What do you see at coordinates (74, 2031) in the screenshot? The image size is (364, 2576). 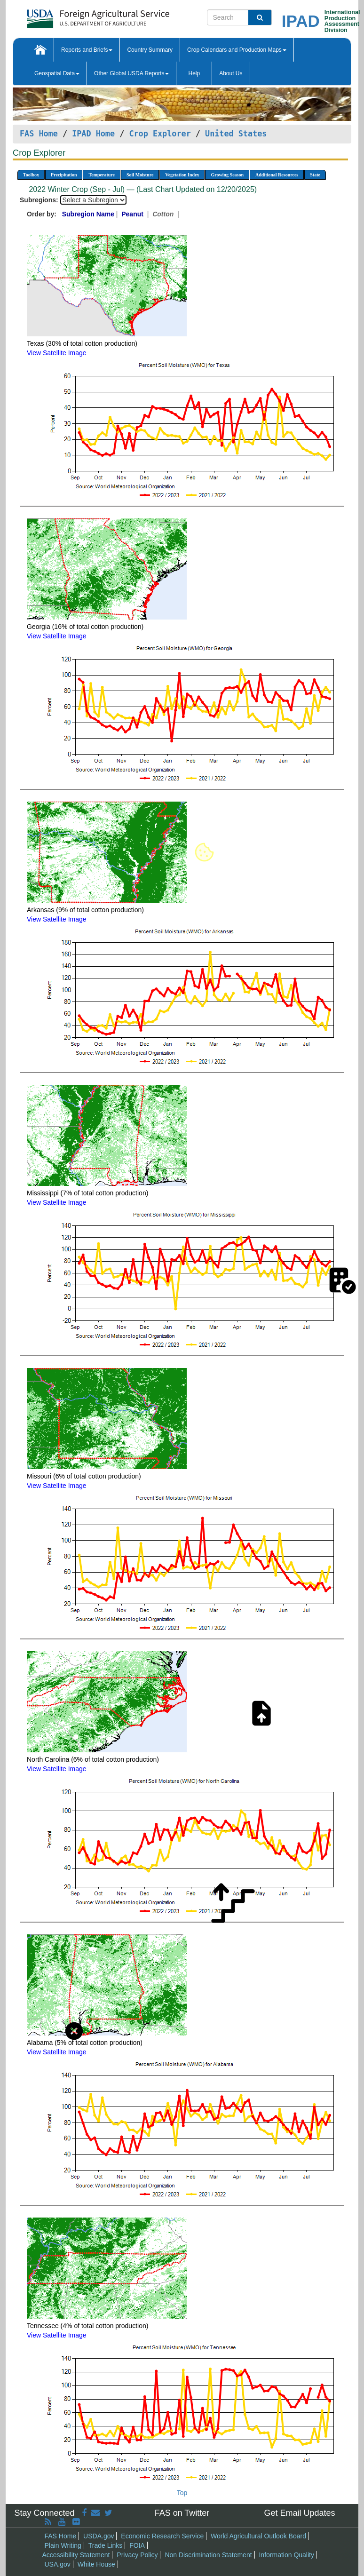 I see `close or dismiss a dialog` at bounding box center [74, 2031].